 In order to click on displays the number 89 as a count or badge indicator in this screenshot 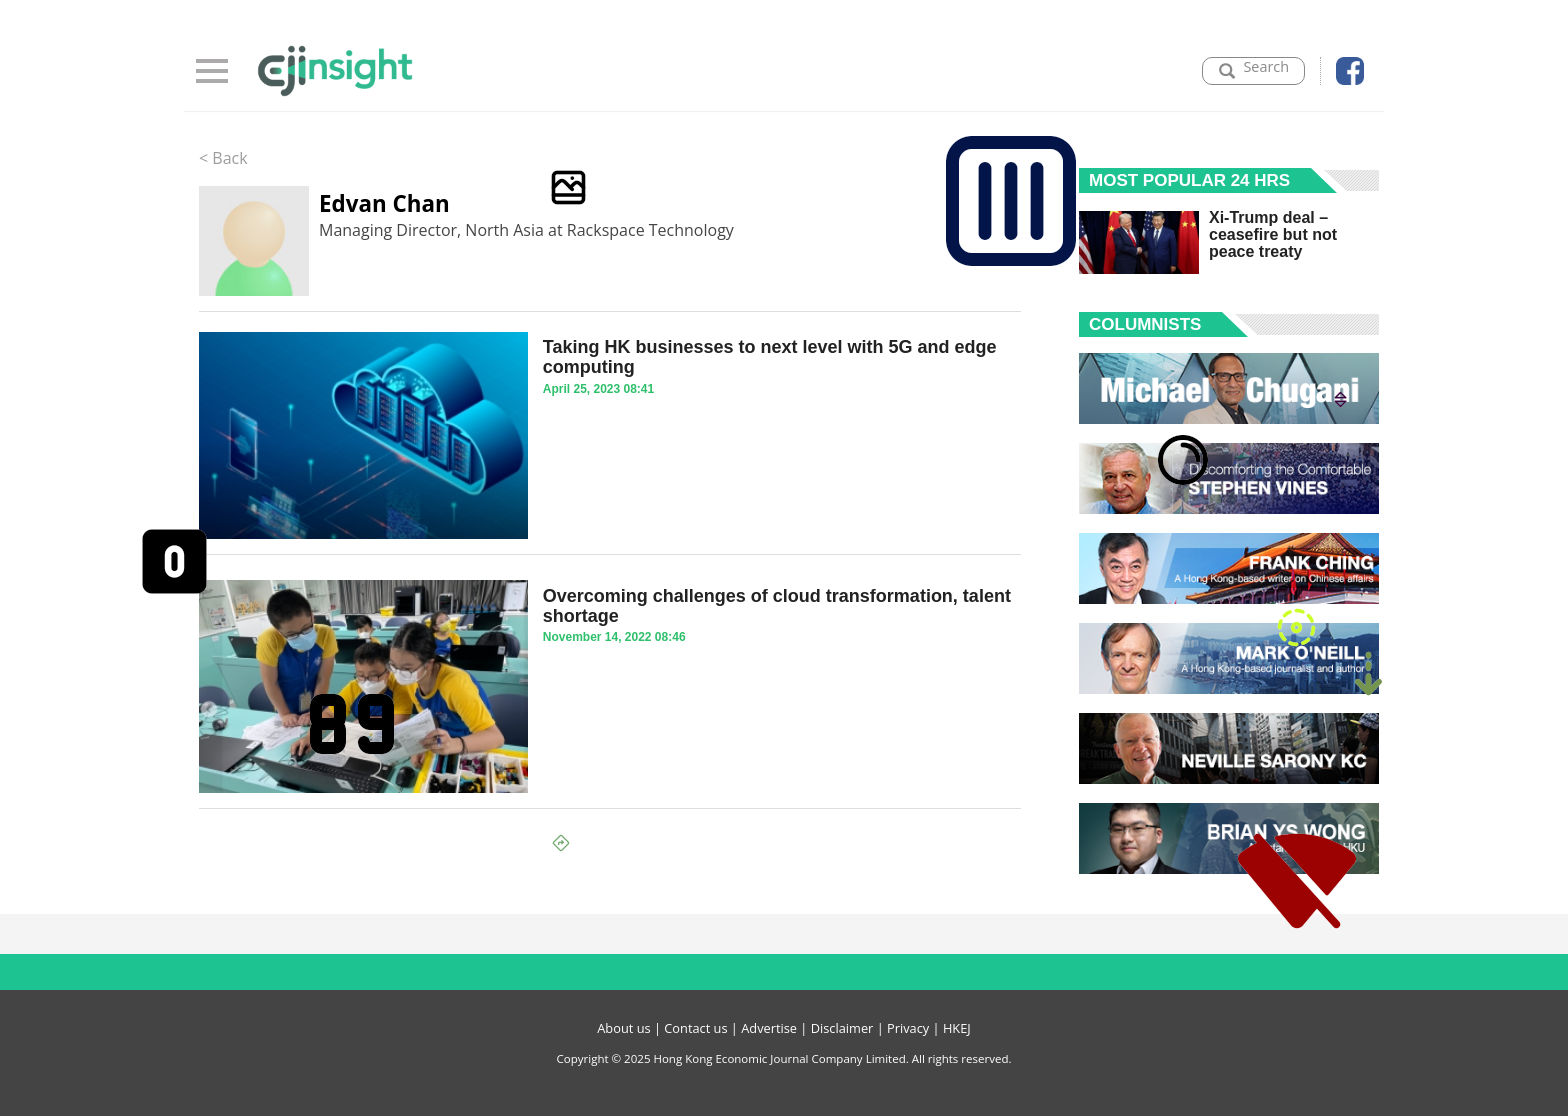, I will do `click(352, 724)`.